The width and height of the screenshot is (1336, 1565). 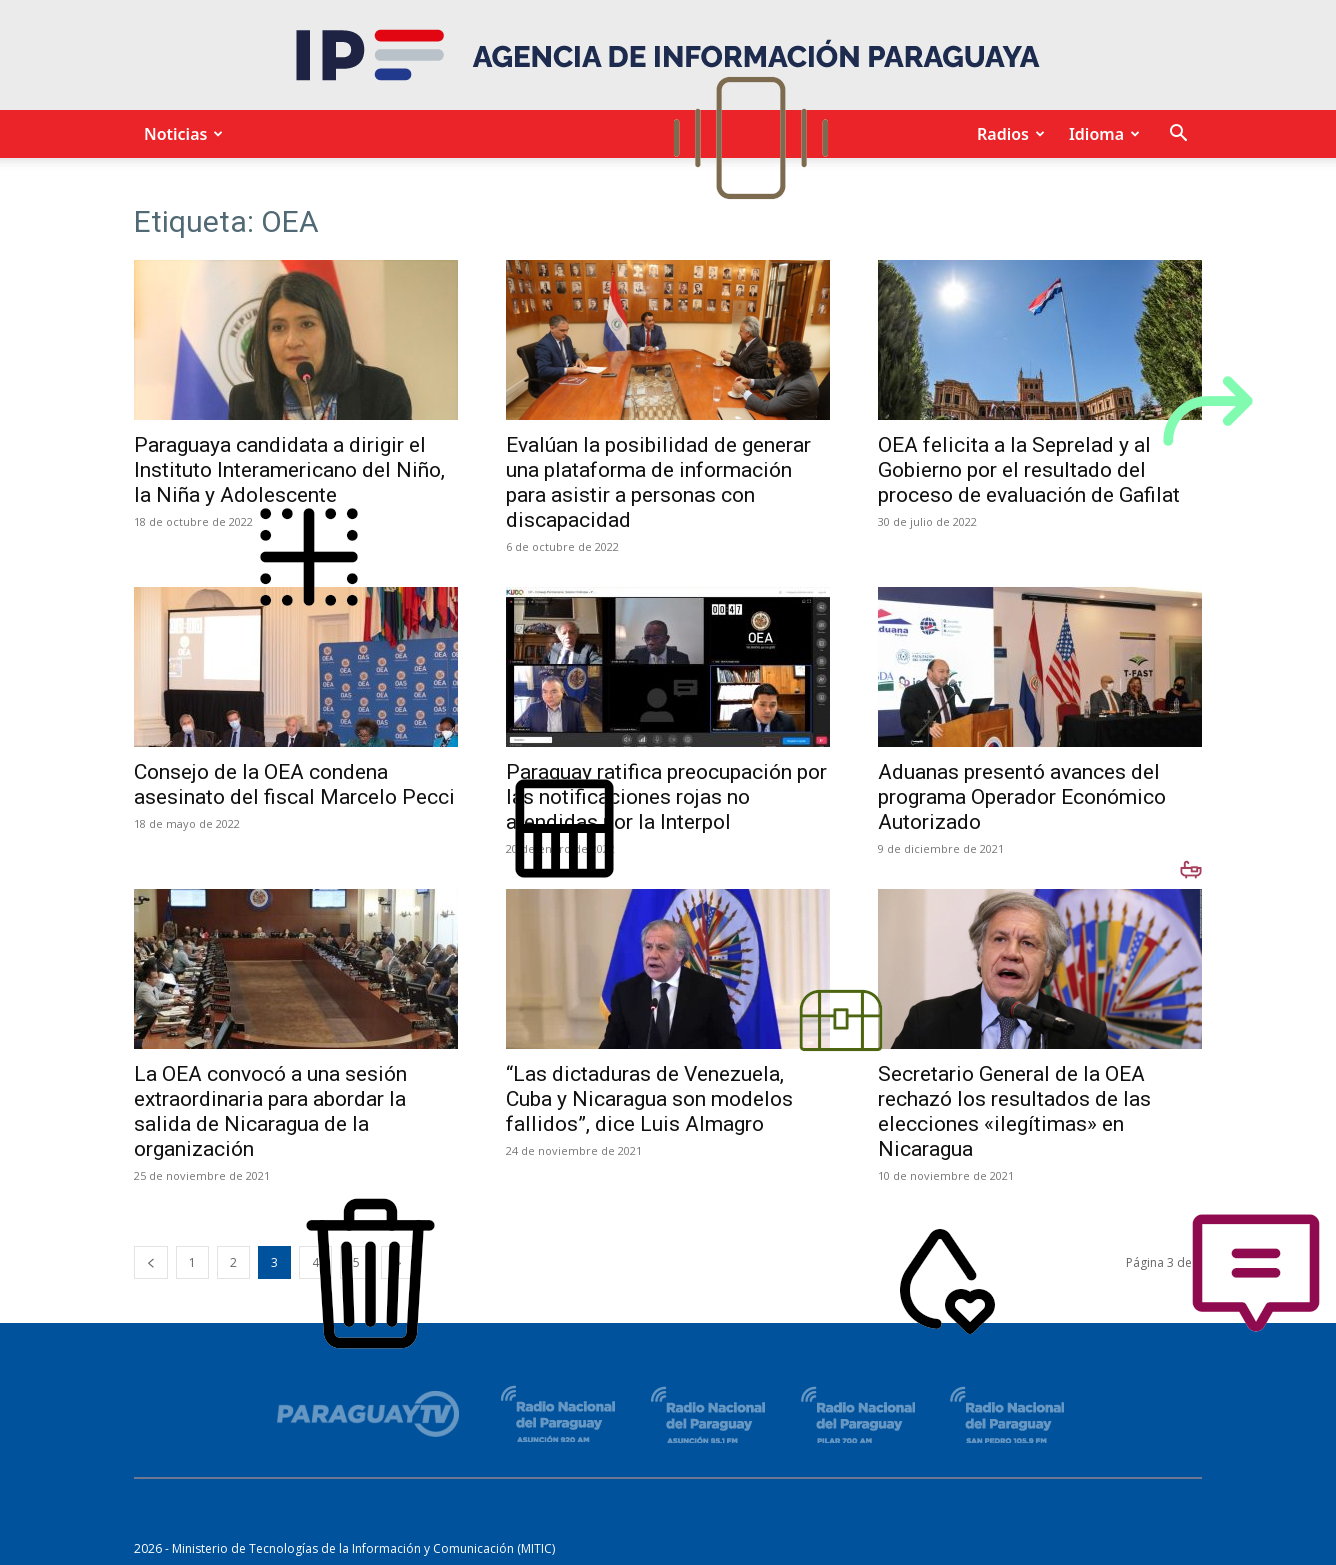 I want to click on delete this item, so click(x=370, y=1273).